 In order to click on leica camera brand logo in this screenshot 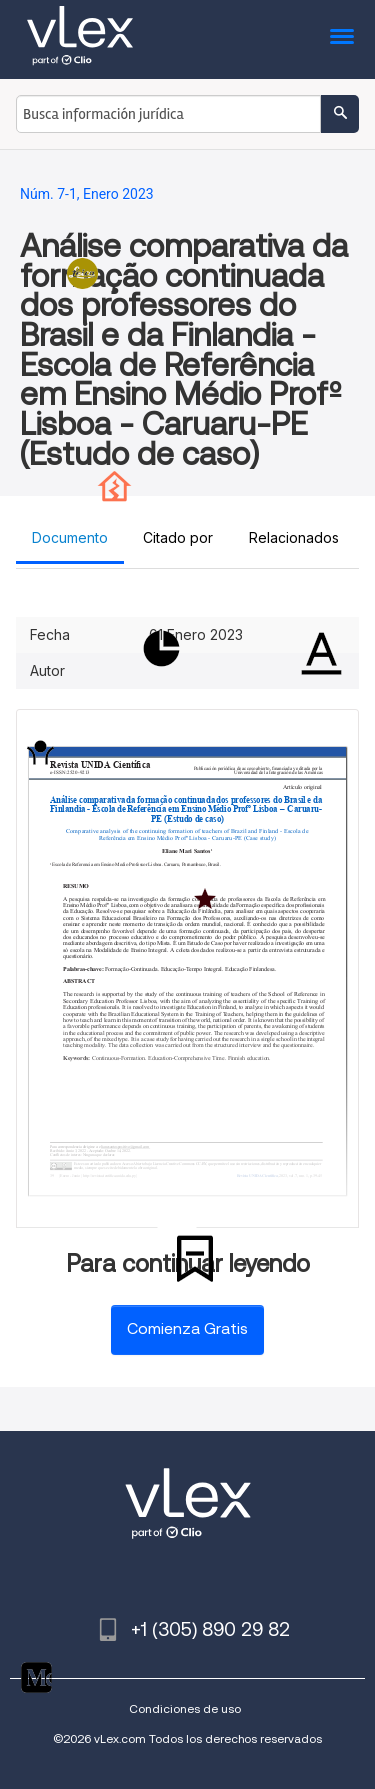, I will do `click(82, 273)`.